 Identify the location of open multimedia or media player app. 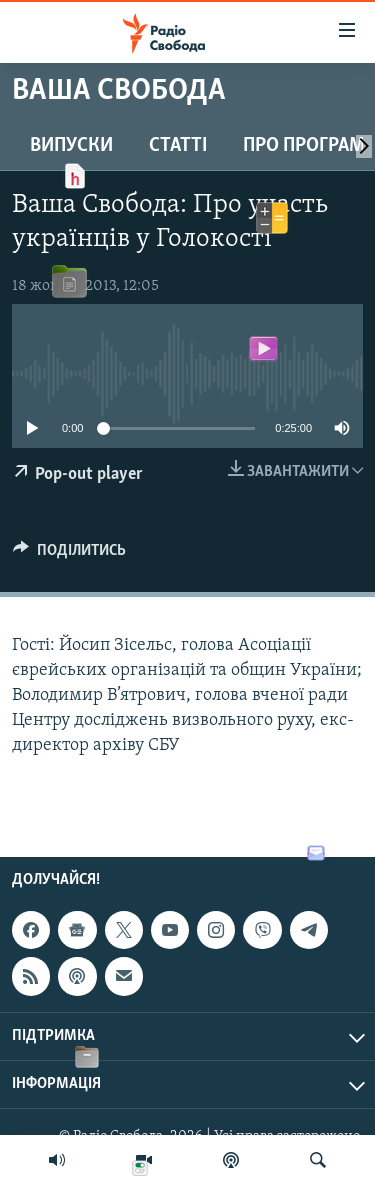
(263, 348).